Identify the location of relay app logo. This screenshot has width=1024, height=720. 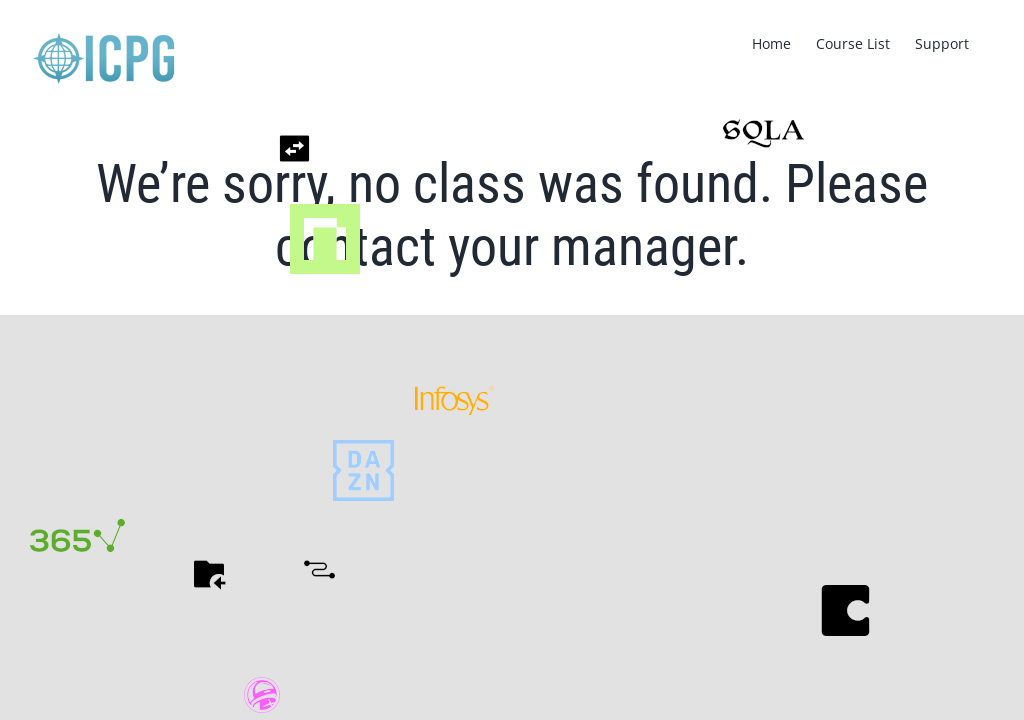
(319, 569).